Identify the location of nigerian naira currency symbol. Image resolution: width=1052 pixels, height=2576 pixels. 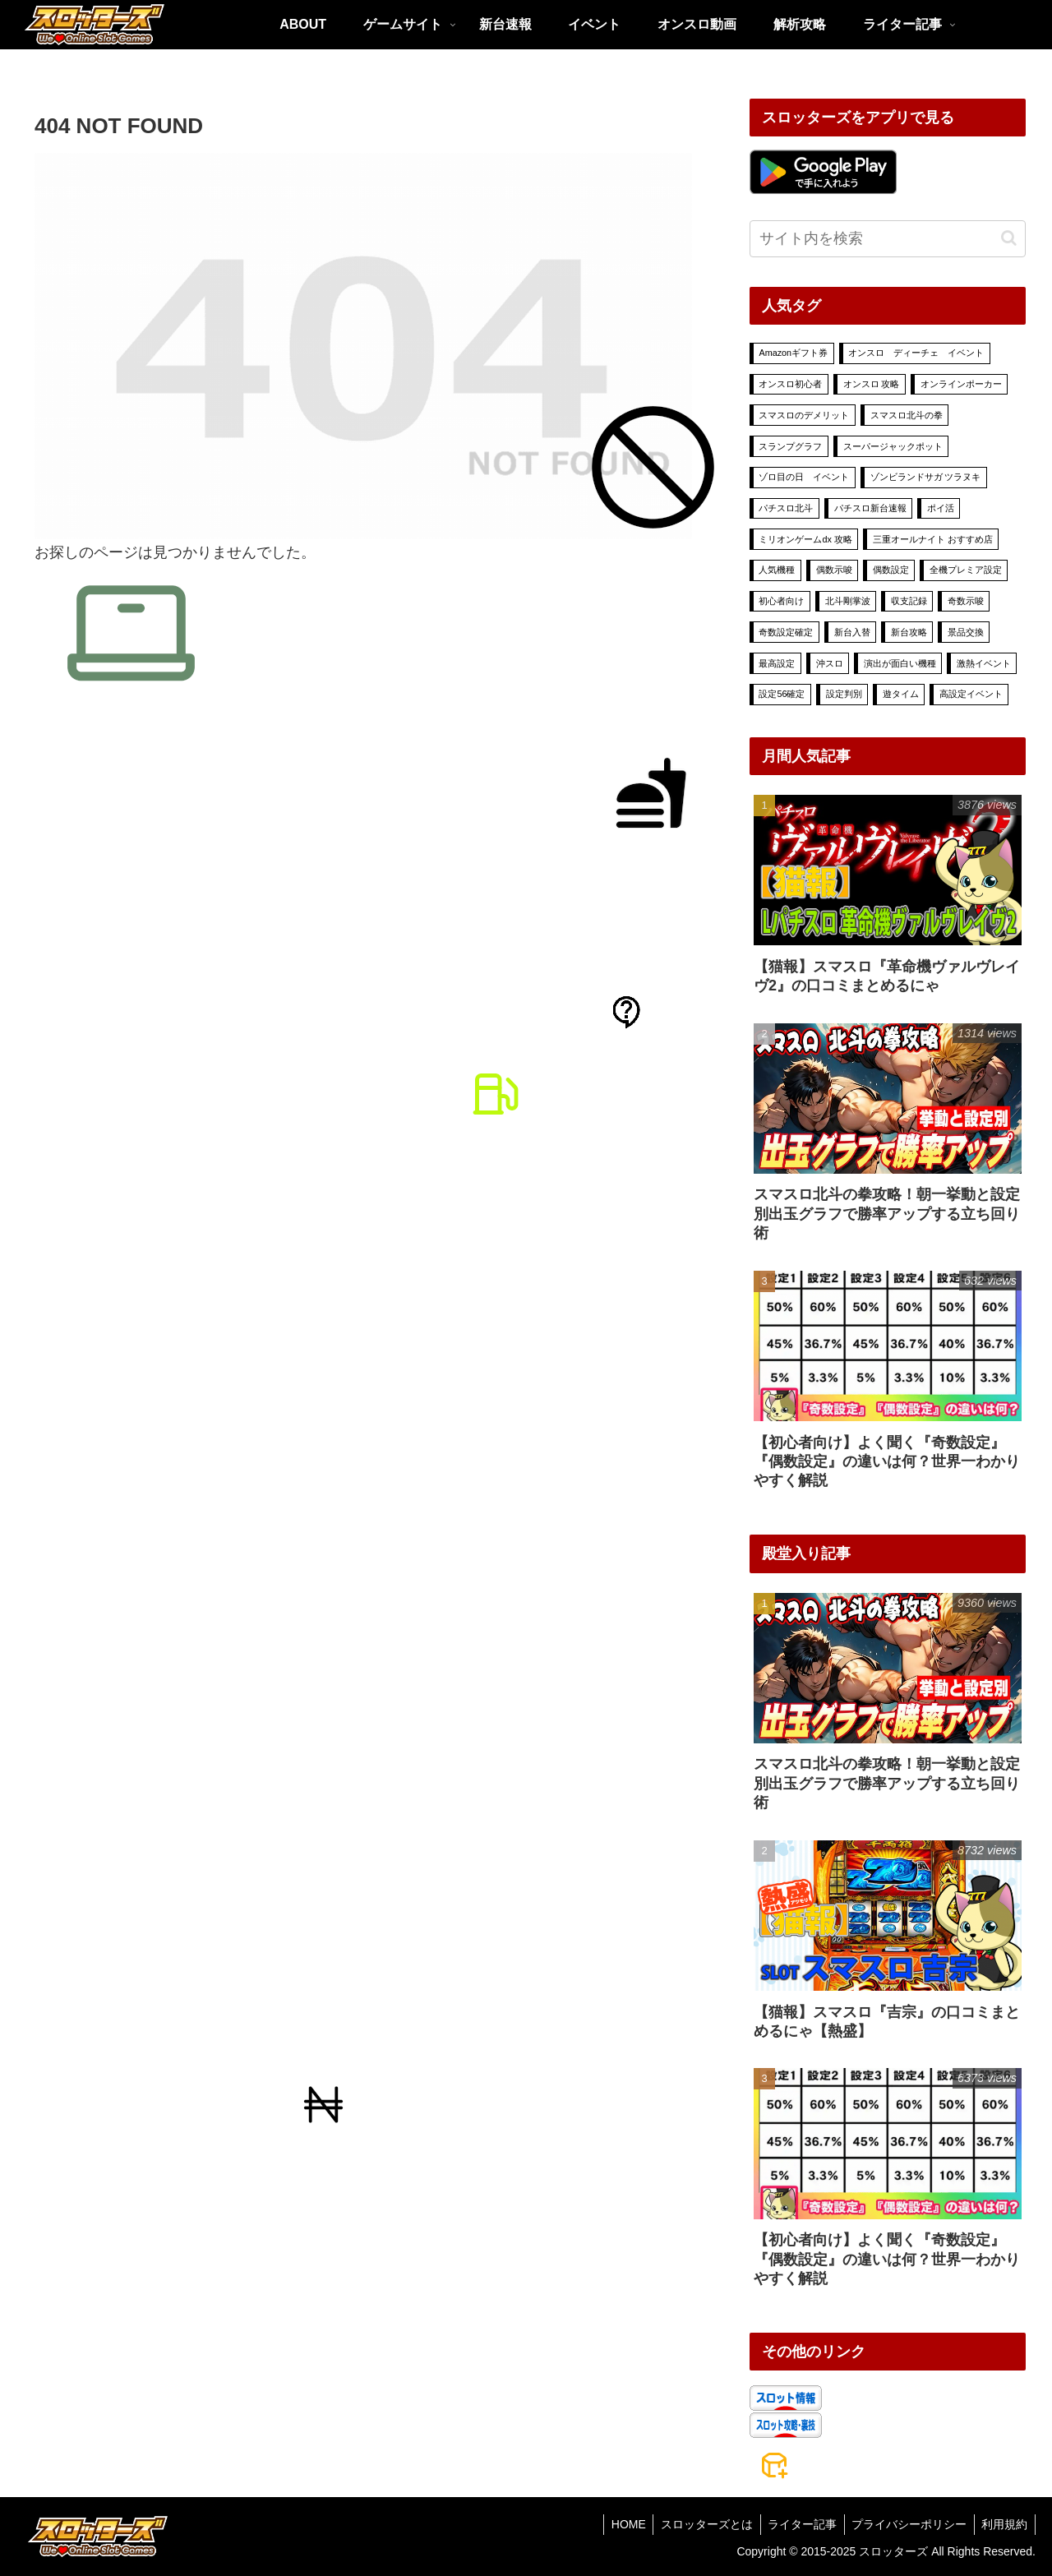
(323, 2104).